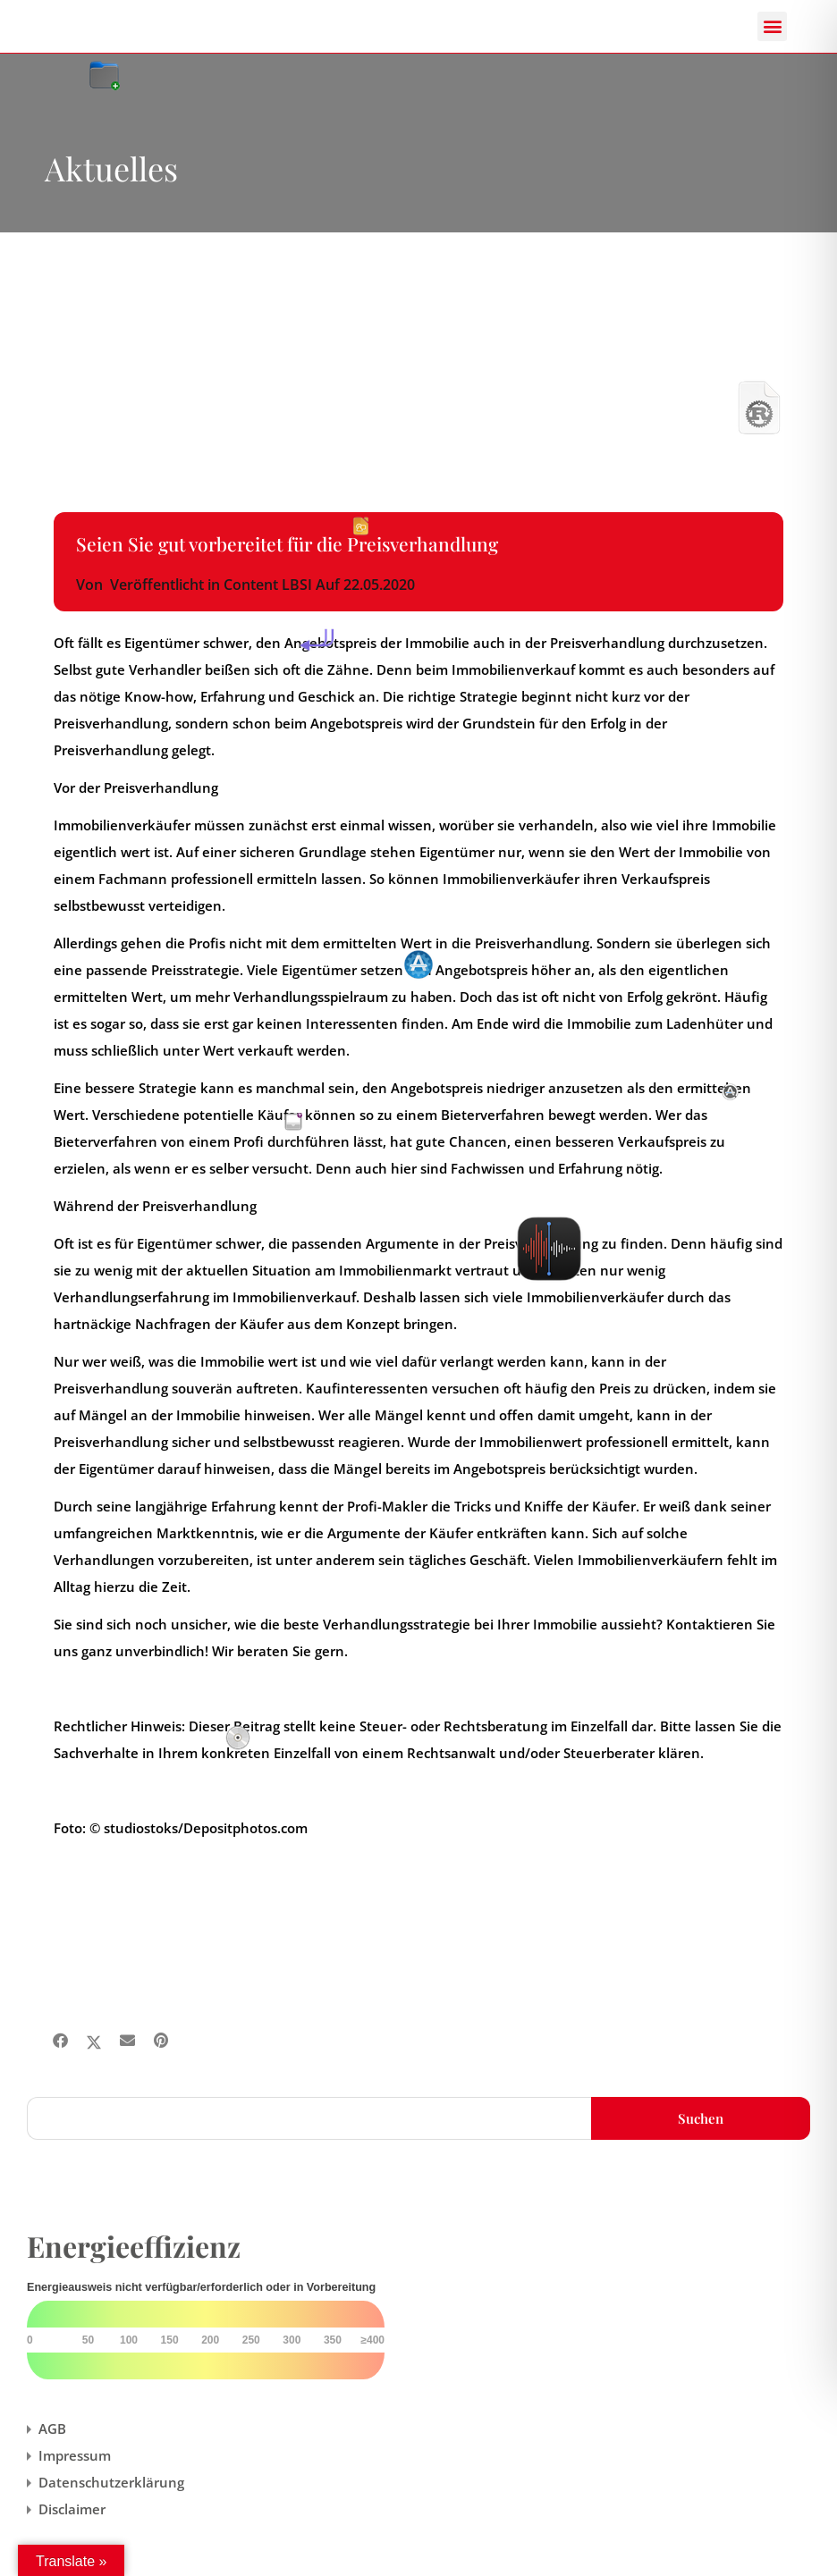 This screenshot has height=2576, width=837. What do you see at coordinates (293, 1122) in the screenshot?
I see `sync mail between inbox and outbox` at bounding box center [293, 1122].